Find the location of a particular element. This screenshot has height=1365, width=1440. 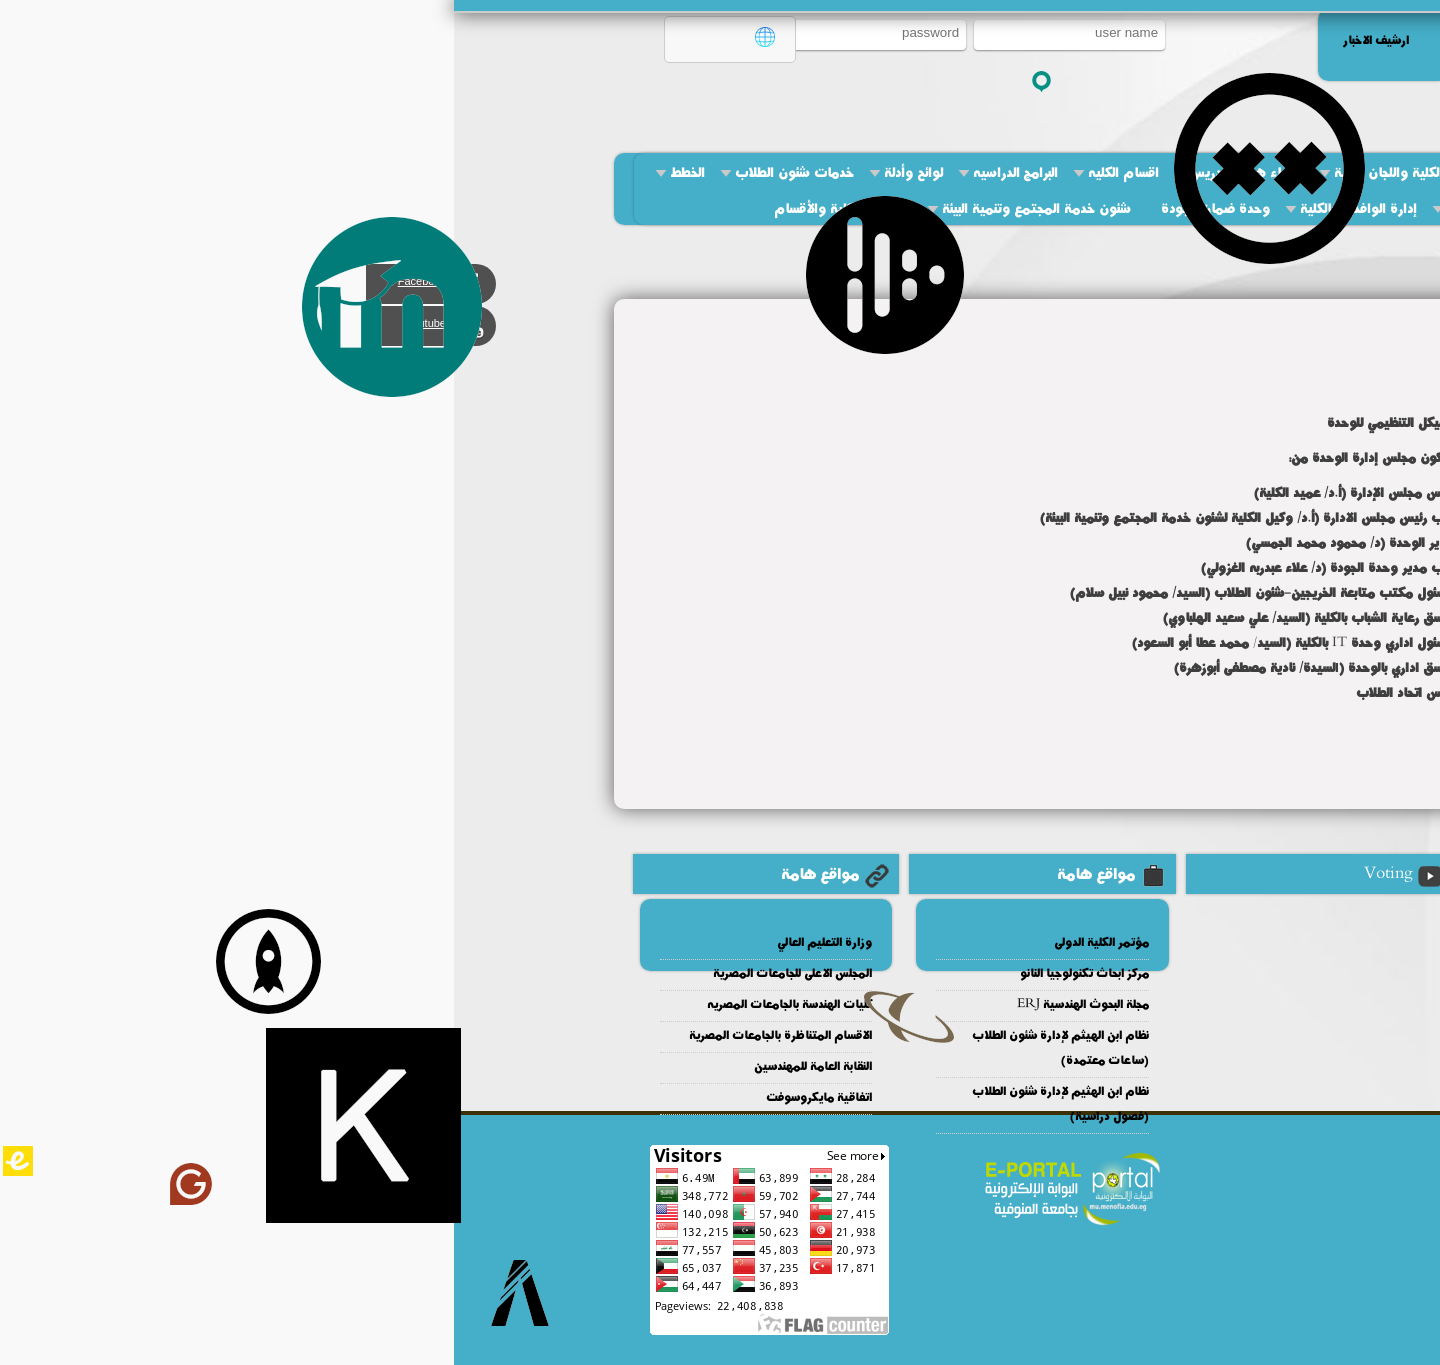

saturn brand logo is located at coordinates (909, 1017).